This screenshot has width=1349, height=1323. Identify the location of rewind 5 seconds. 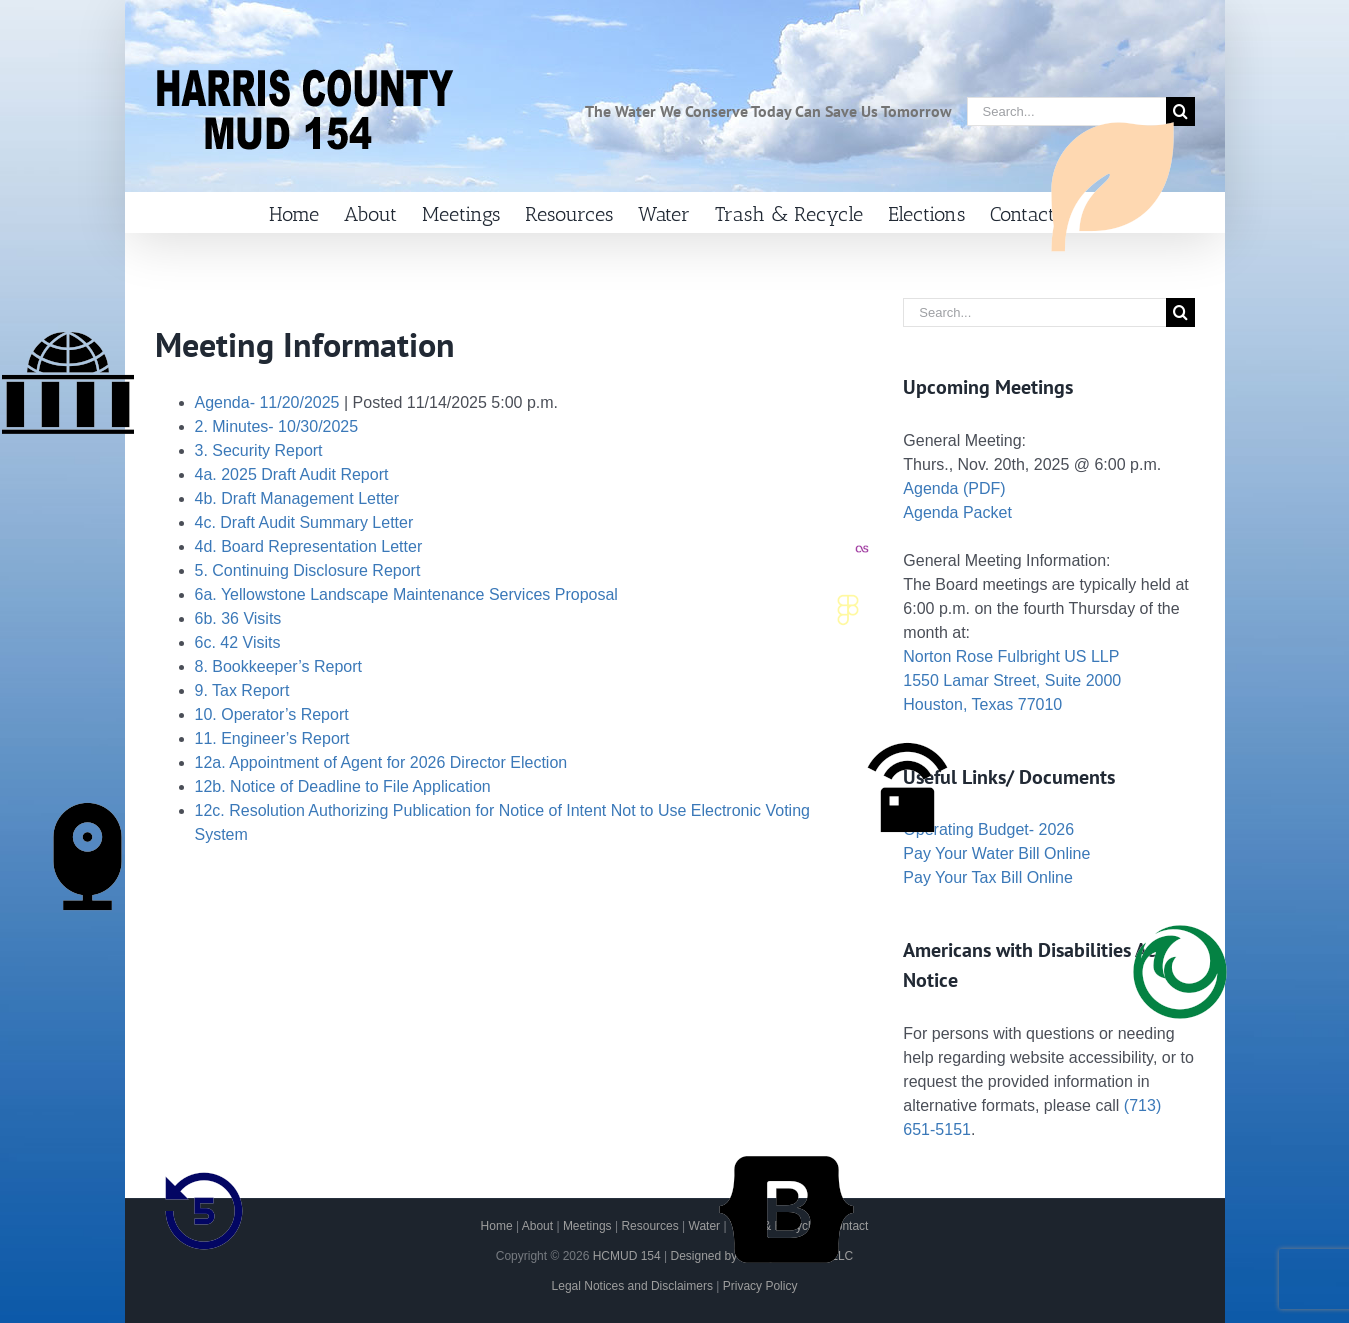
(204, 1211).